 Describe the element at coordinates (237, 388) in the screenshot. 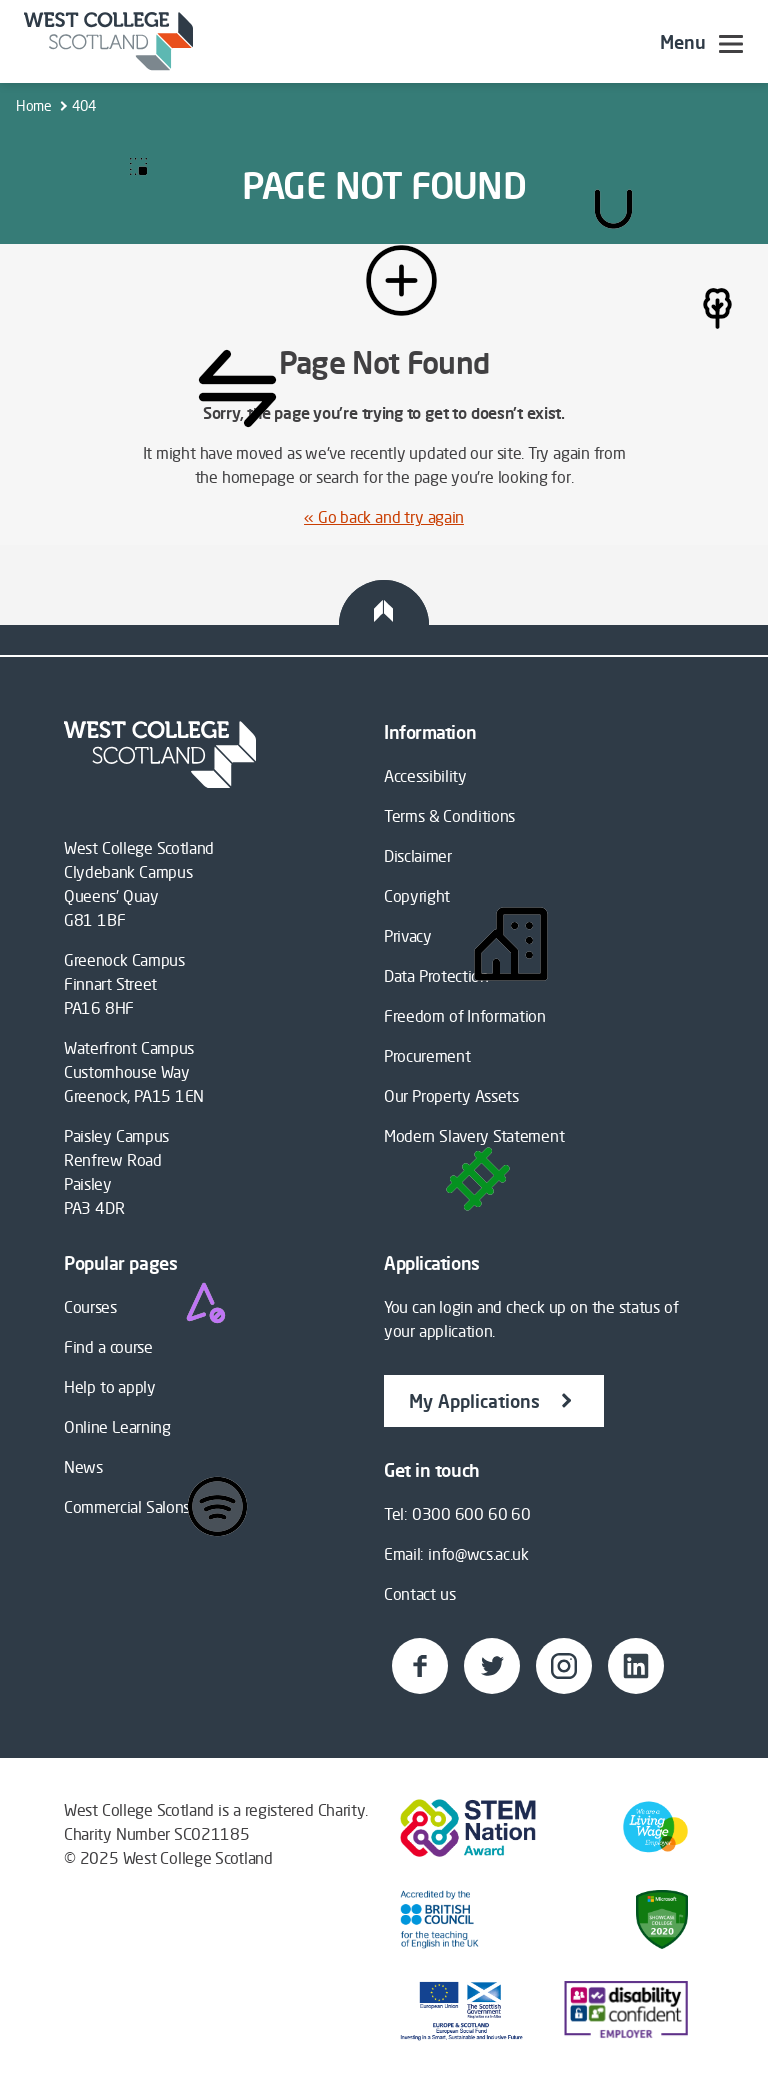

I see `transfer data between devices or accounts` at that location.